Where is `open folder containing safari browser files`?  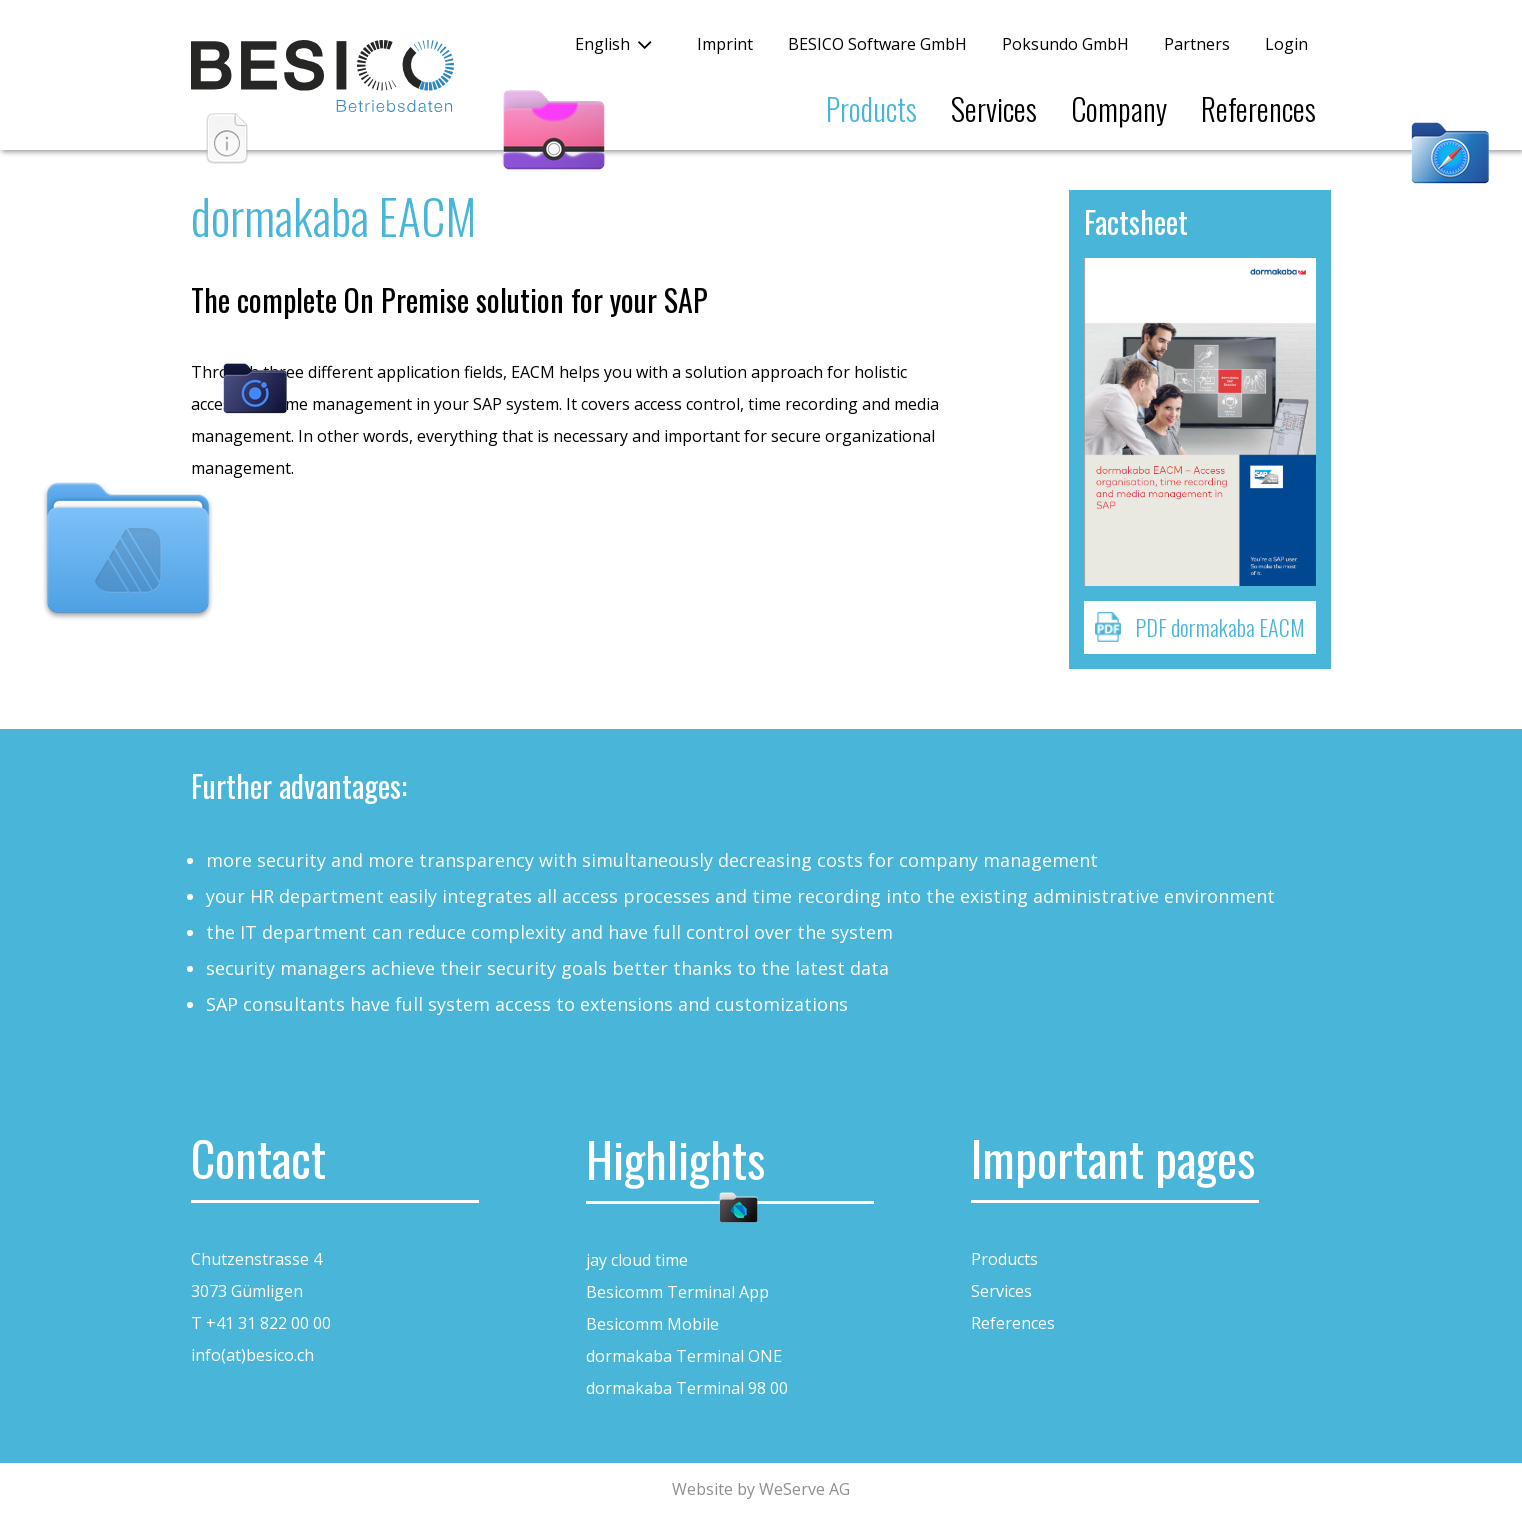 open folder containing safari browser files is located at coordinates (1450, 155).